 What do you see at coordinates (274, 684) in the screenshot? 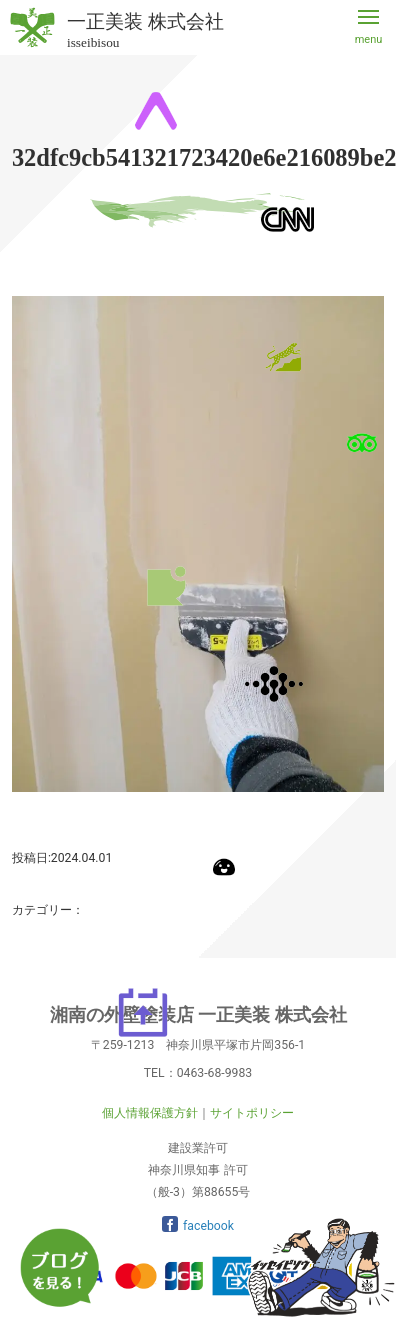
I see `open Wwise audio middleware application` at bounding box center [274, 684].